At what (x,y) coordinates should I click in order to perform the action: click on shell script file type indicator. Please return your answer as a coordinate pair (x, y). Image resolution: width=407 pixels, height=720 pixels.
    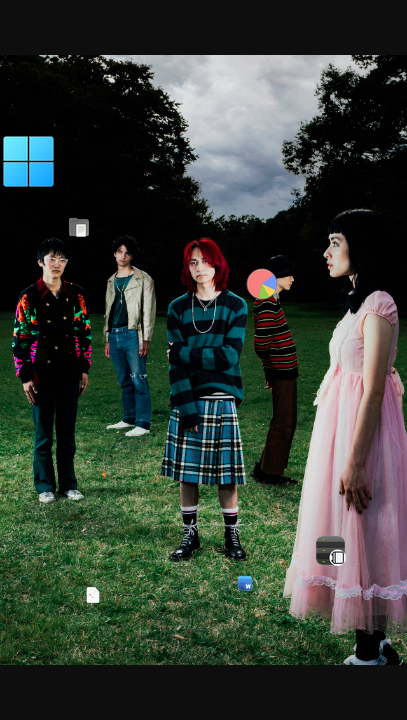
    Looking at the image, I should click on (93, 595).